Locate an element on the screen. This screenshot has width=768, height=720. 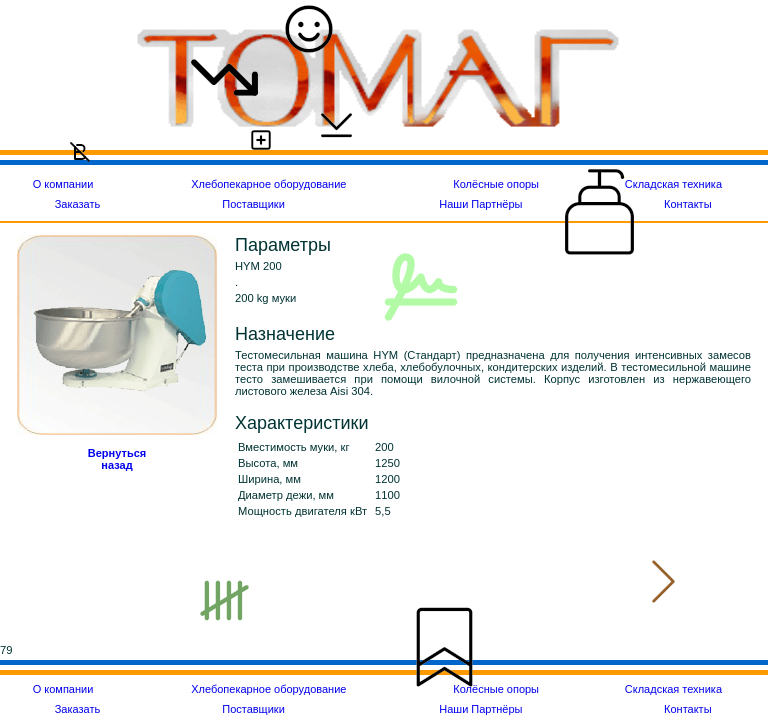
indicates a declining trend or decrease in value is located at coordinates (224, 77).